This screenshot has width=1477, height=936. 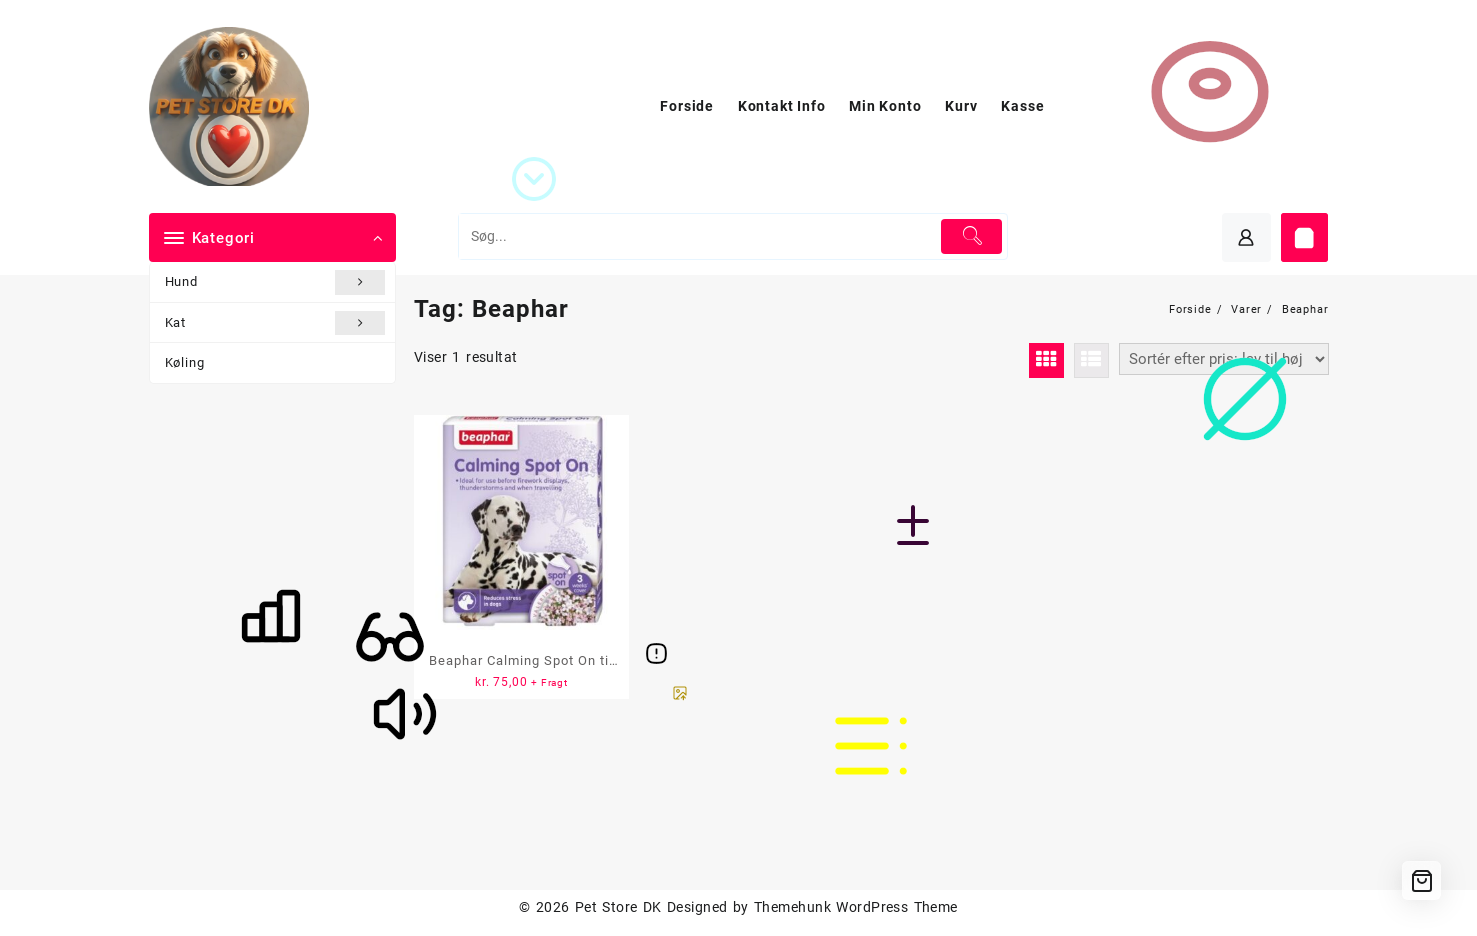 What do you see at coordinates (271, 616) in the screenshot?
I see `view trending or popular content` at bounding box center [271, 616].